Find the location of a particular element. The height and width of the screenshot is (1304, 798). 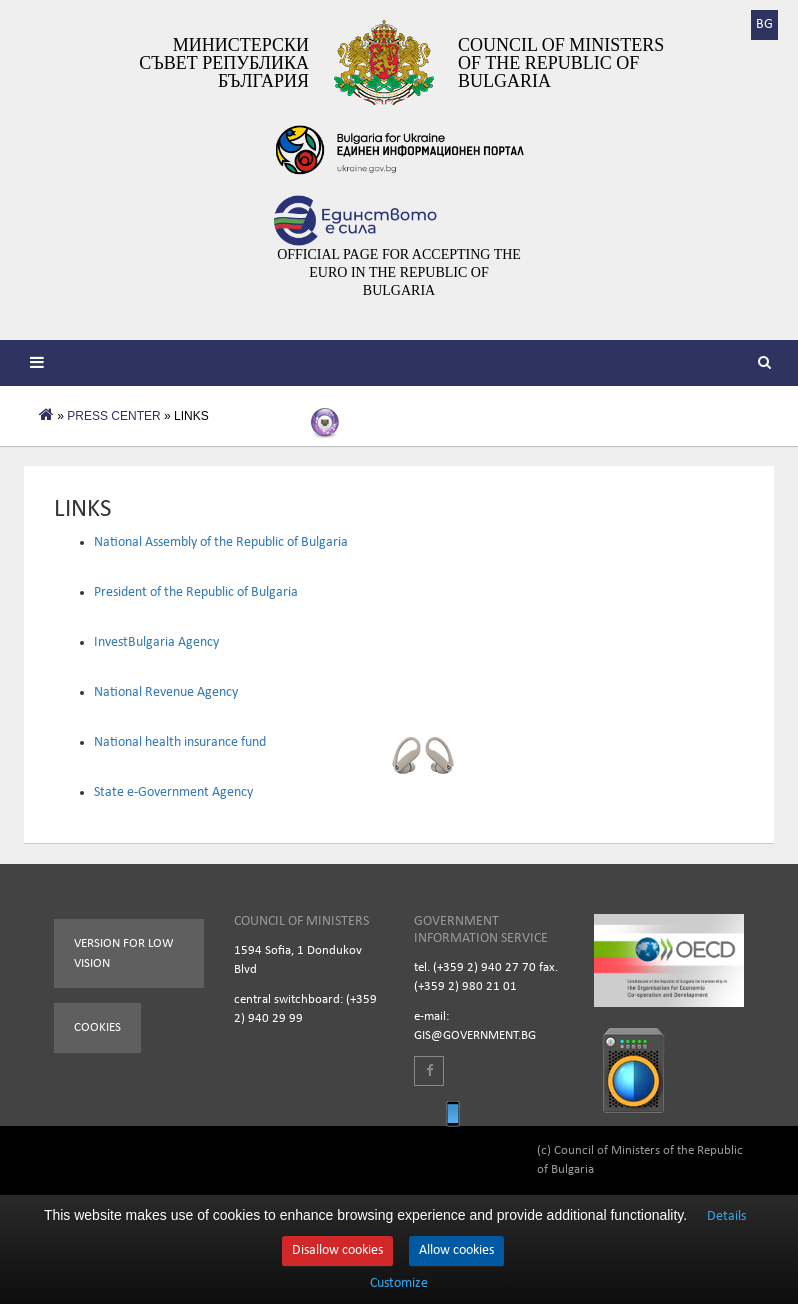

connect to a network is located at coordinates (325, 424).